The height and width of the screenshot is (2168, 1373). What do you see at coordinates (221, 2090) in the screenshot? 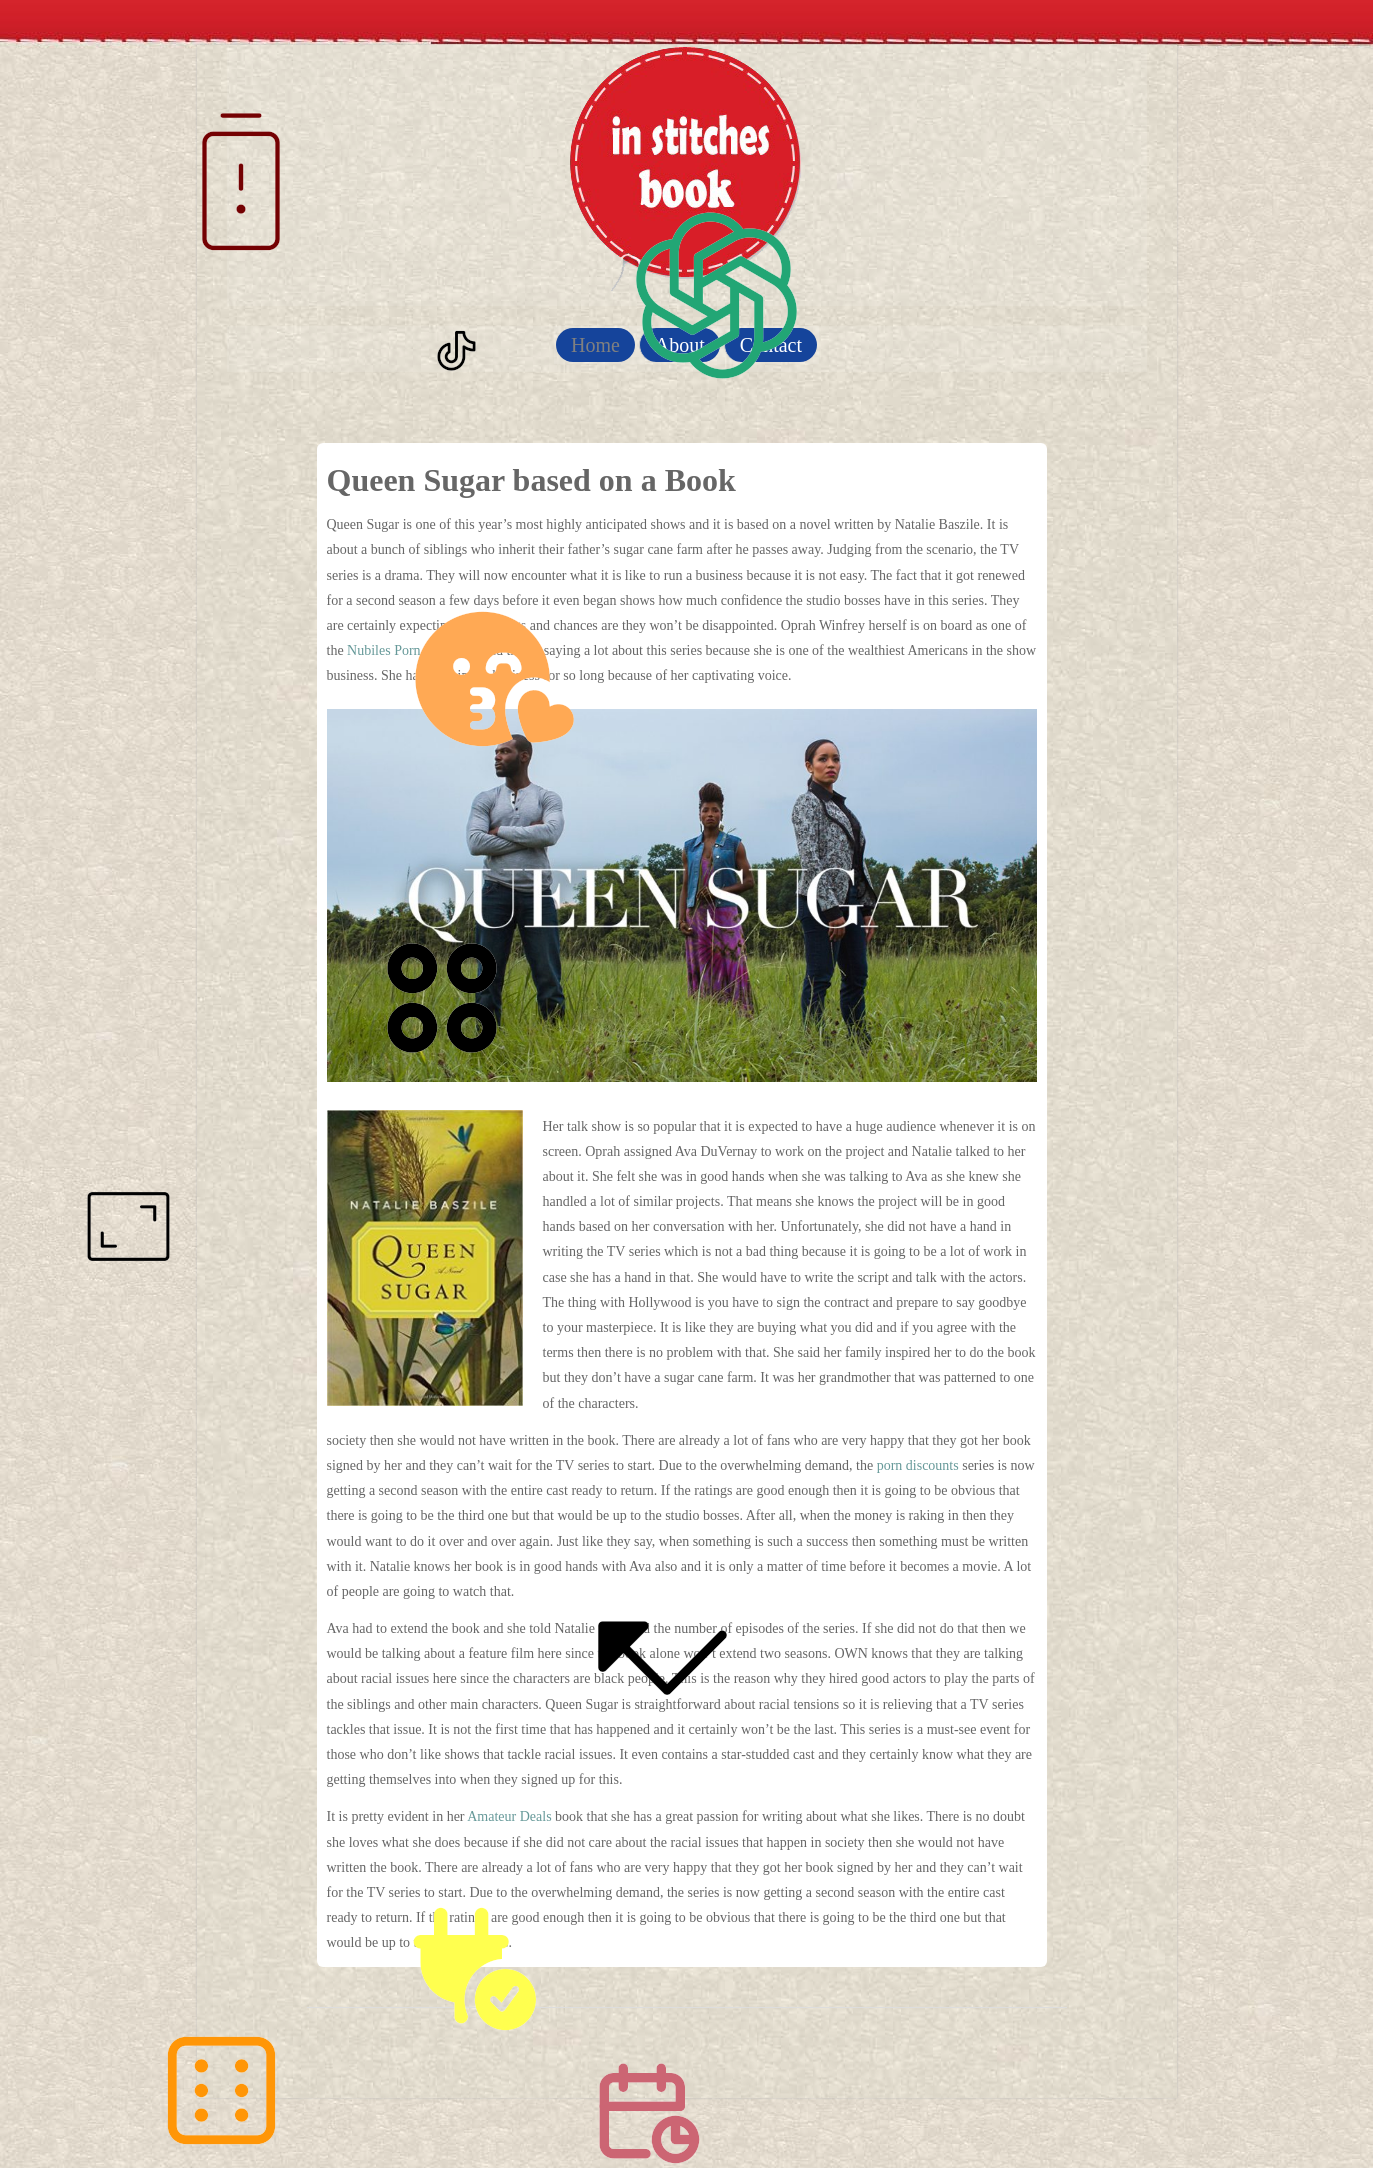
I see `randomize or shuffle content` at bounding box center [221, 2090].